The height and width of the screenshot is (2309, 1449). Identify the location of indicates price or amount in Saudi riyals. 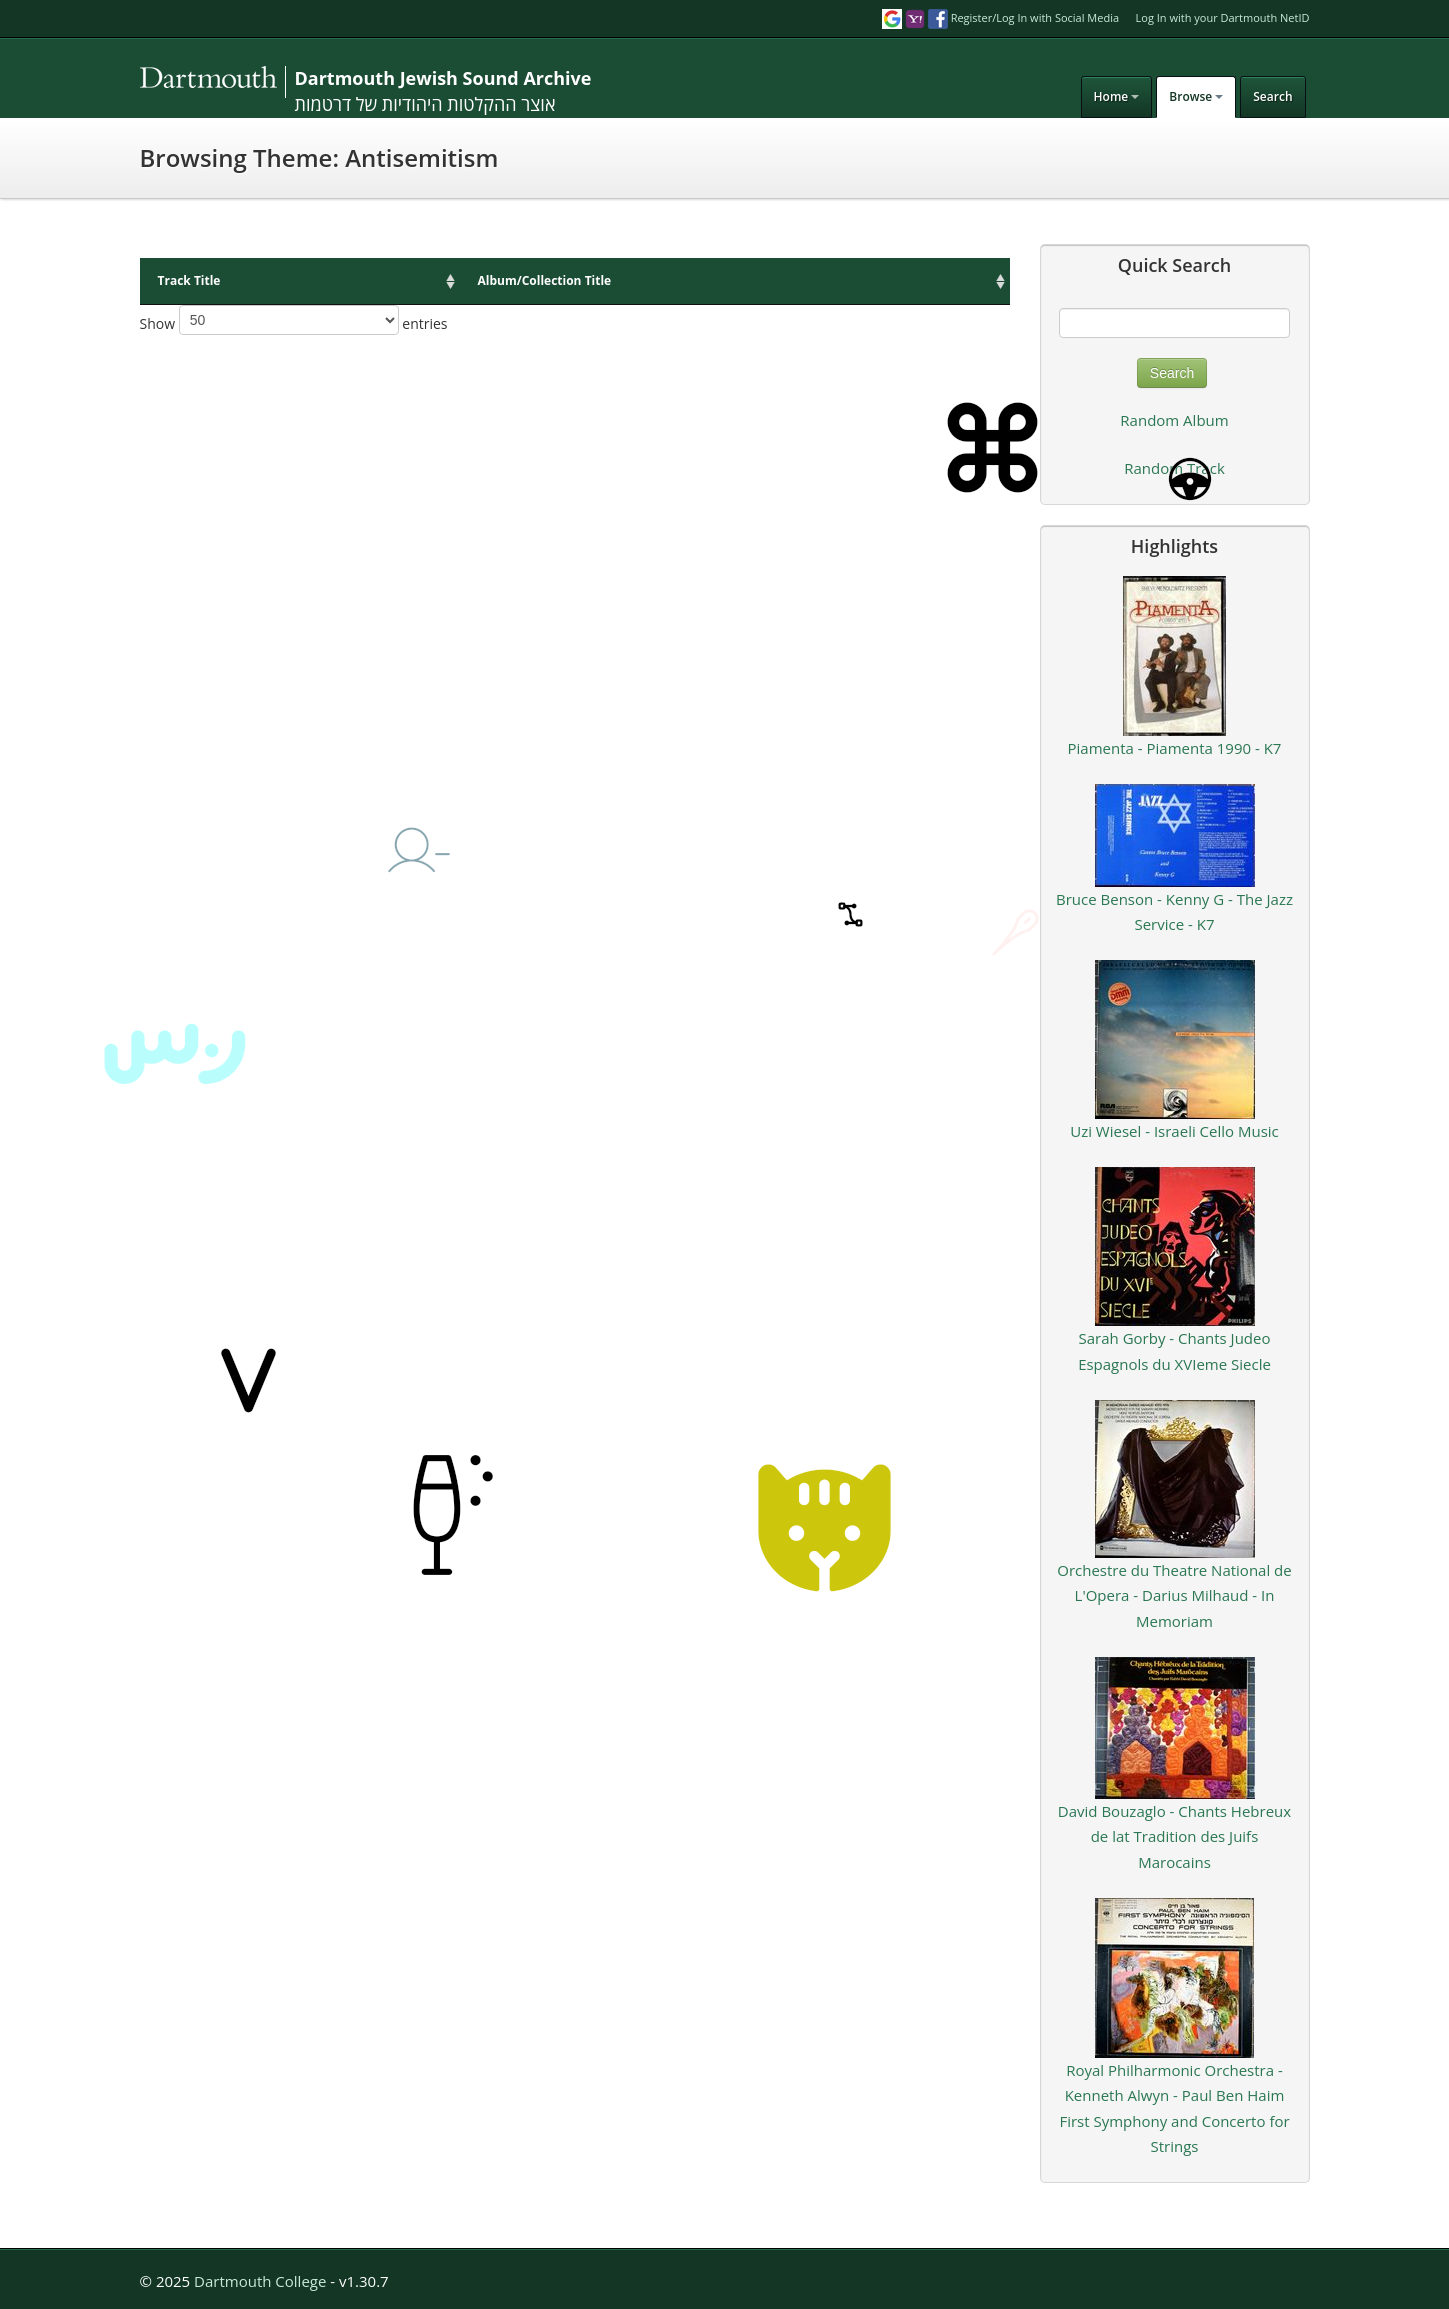
(171, 1050).